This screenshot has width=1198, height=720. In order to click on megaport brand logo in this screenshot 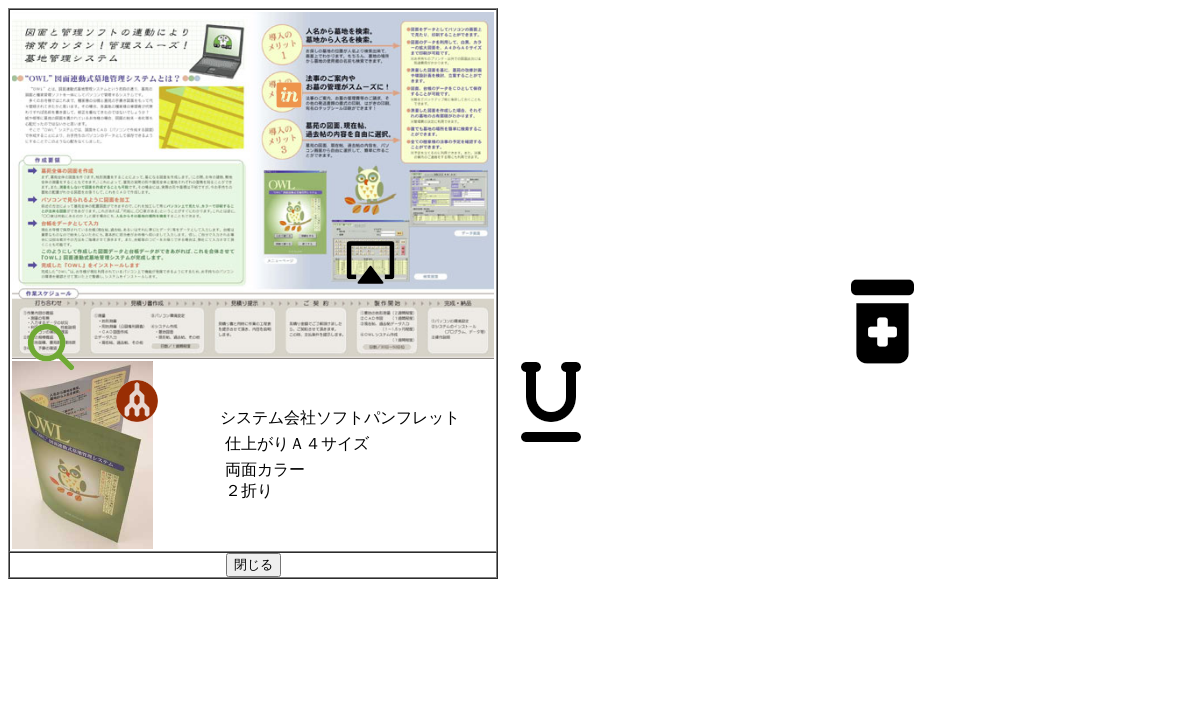, I will do `click(137, 401)`.